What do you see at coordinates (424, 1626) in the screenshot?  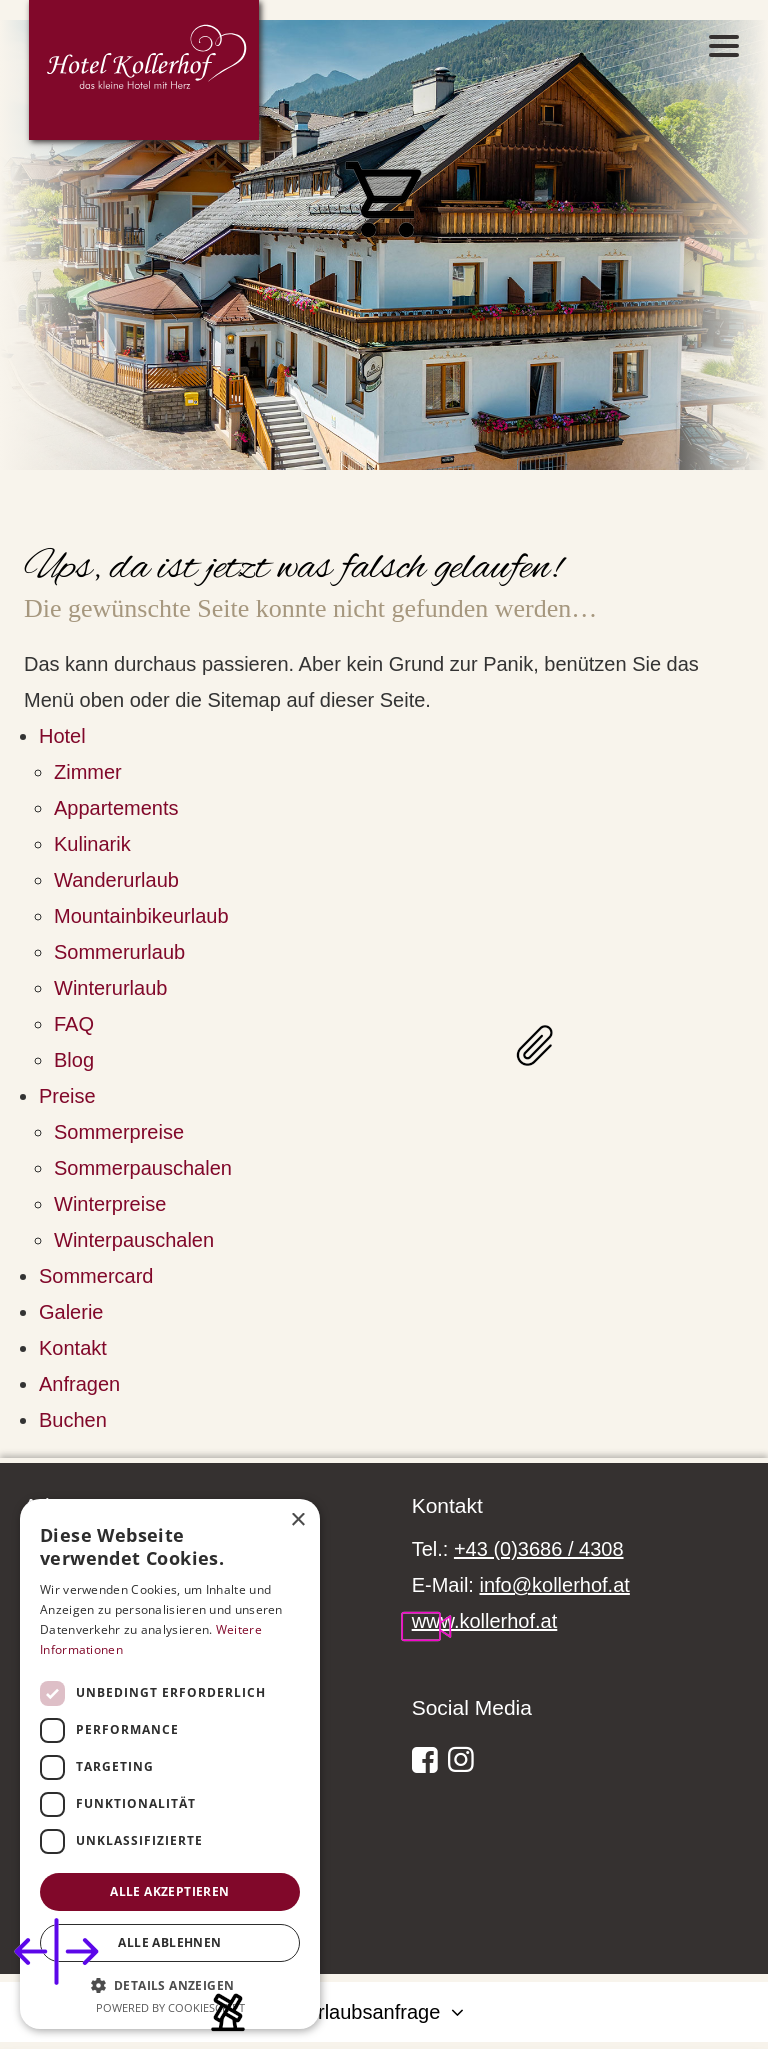 I see `start a video call` at bounding box center [424, 1626].